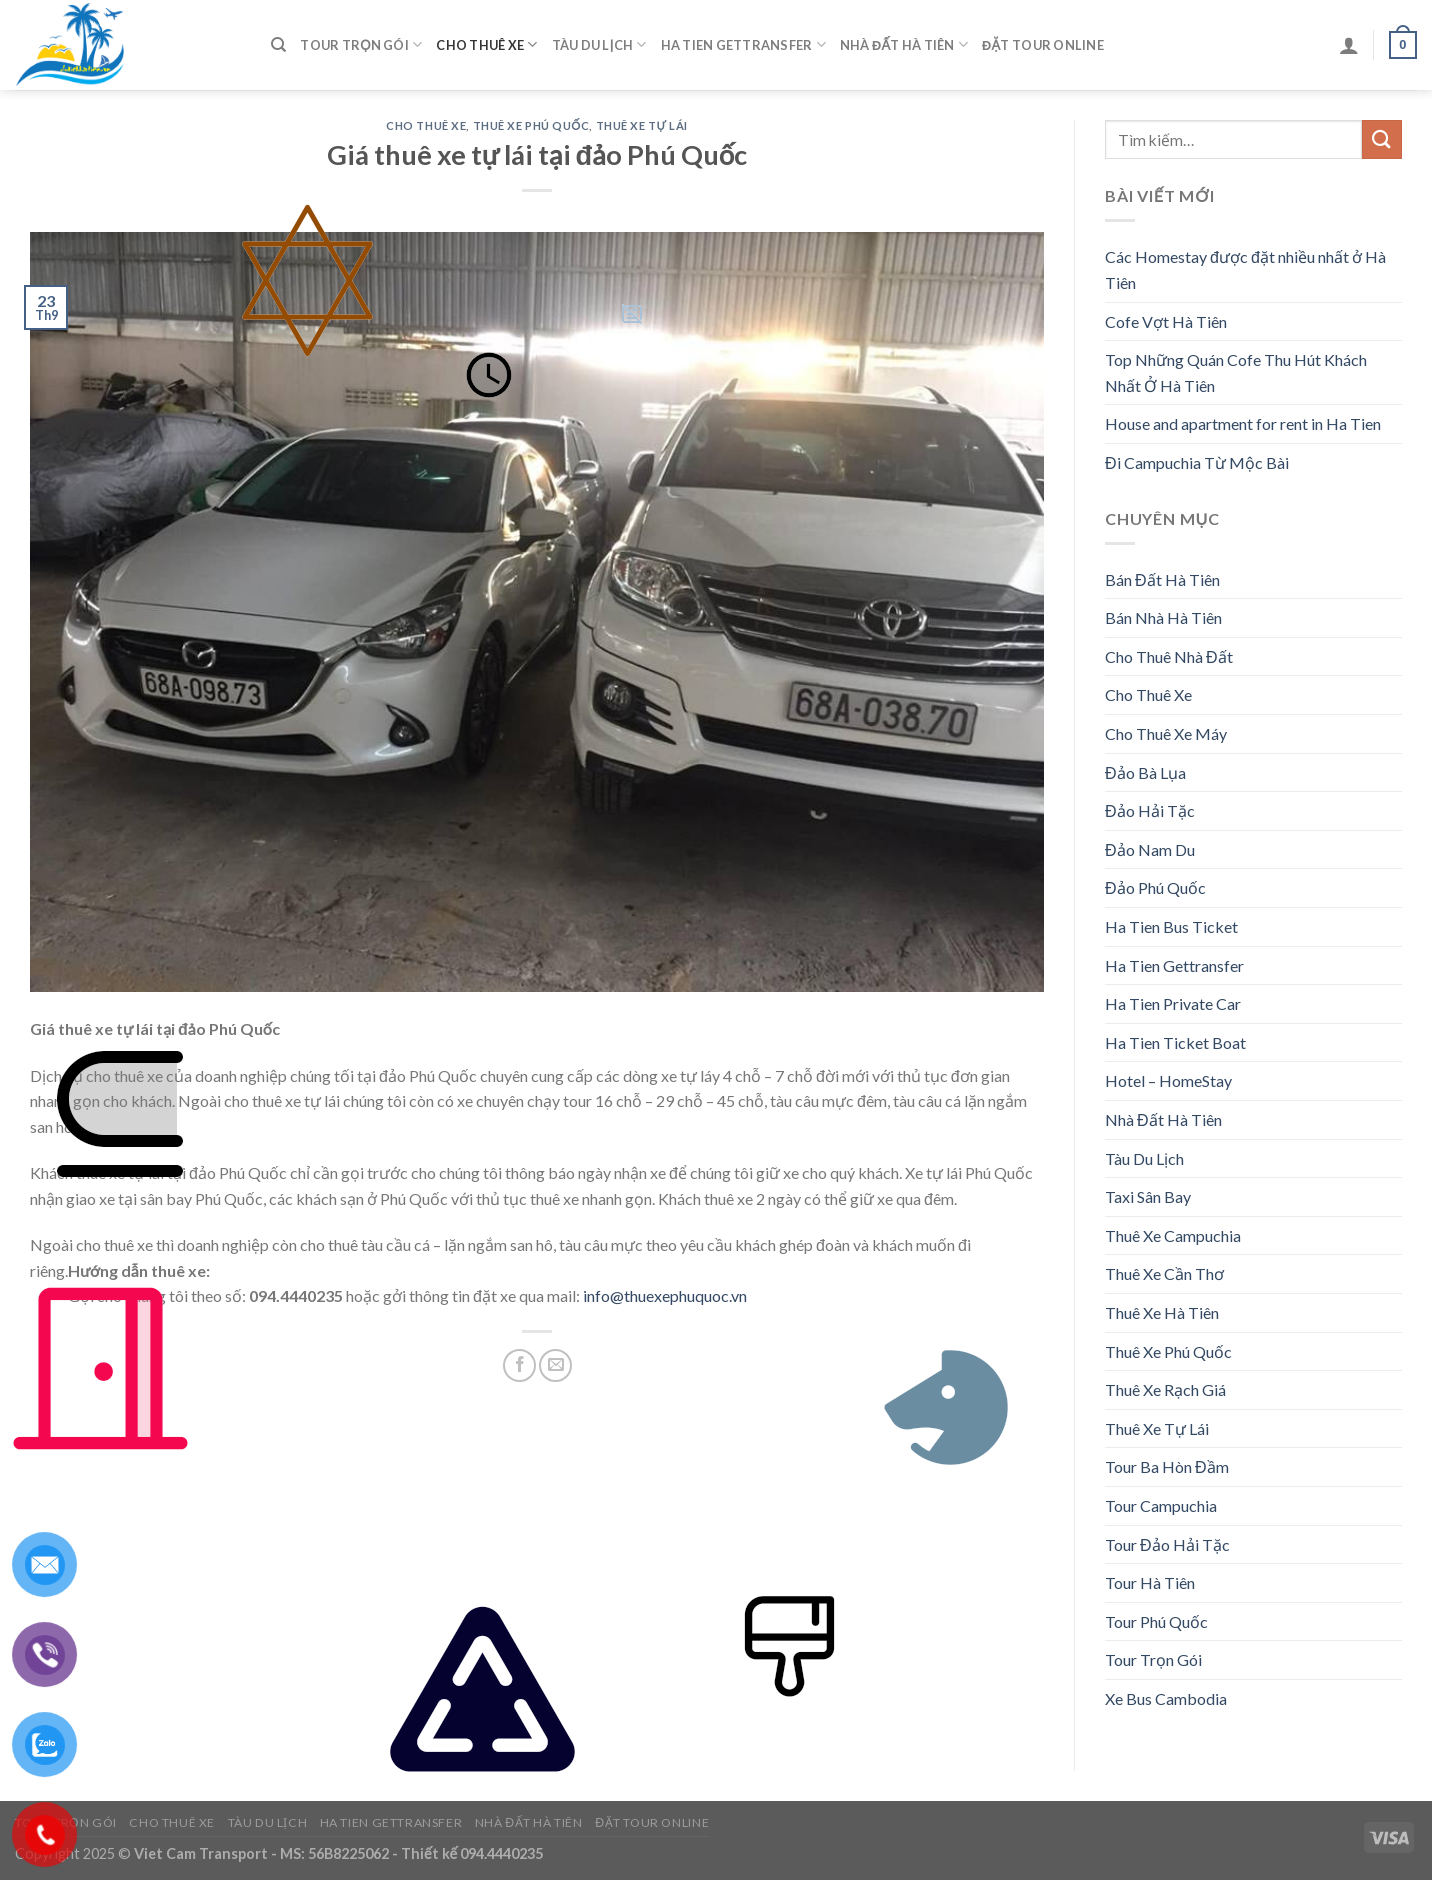  What do you see at coordinates (100, 1368) in the screenshot?
I see `log out or exit the current session` at bounding box center [100, 1368].